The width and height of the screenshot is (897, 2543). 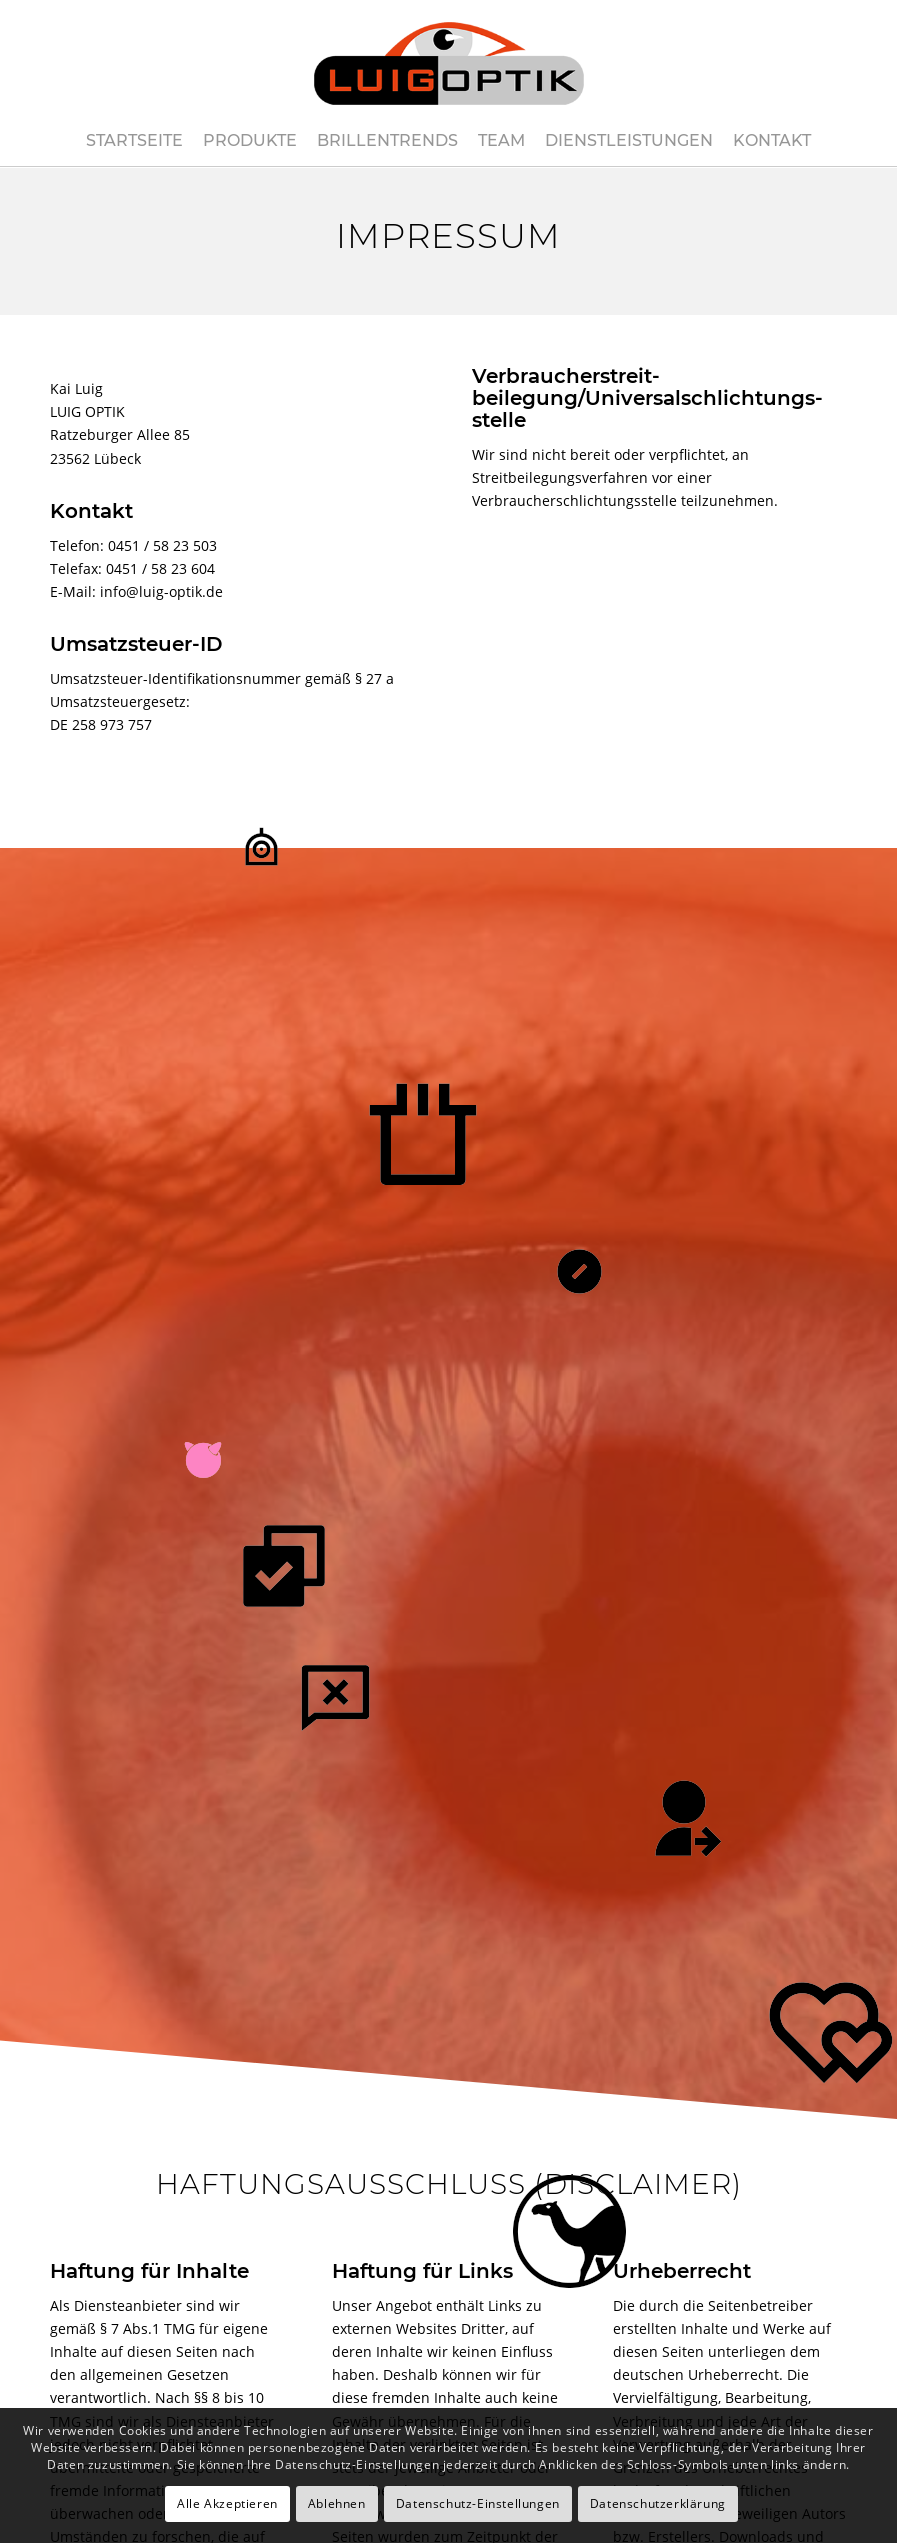 I want to click on indicates Perl programming language, so click(x=569, y=2231).